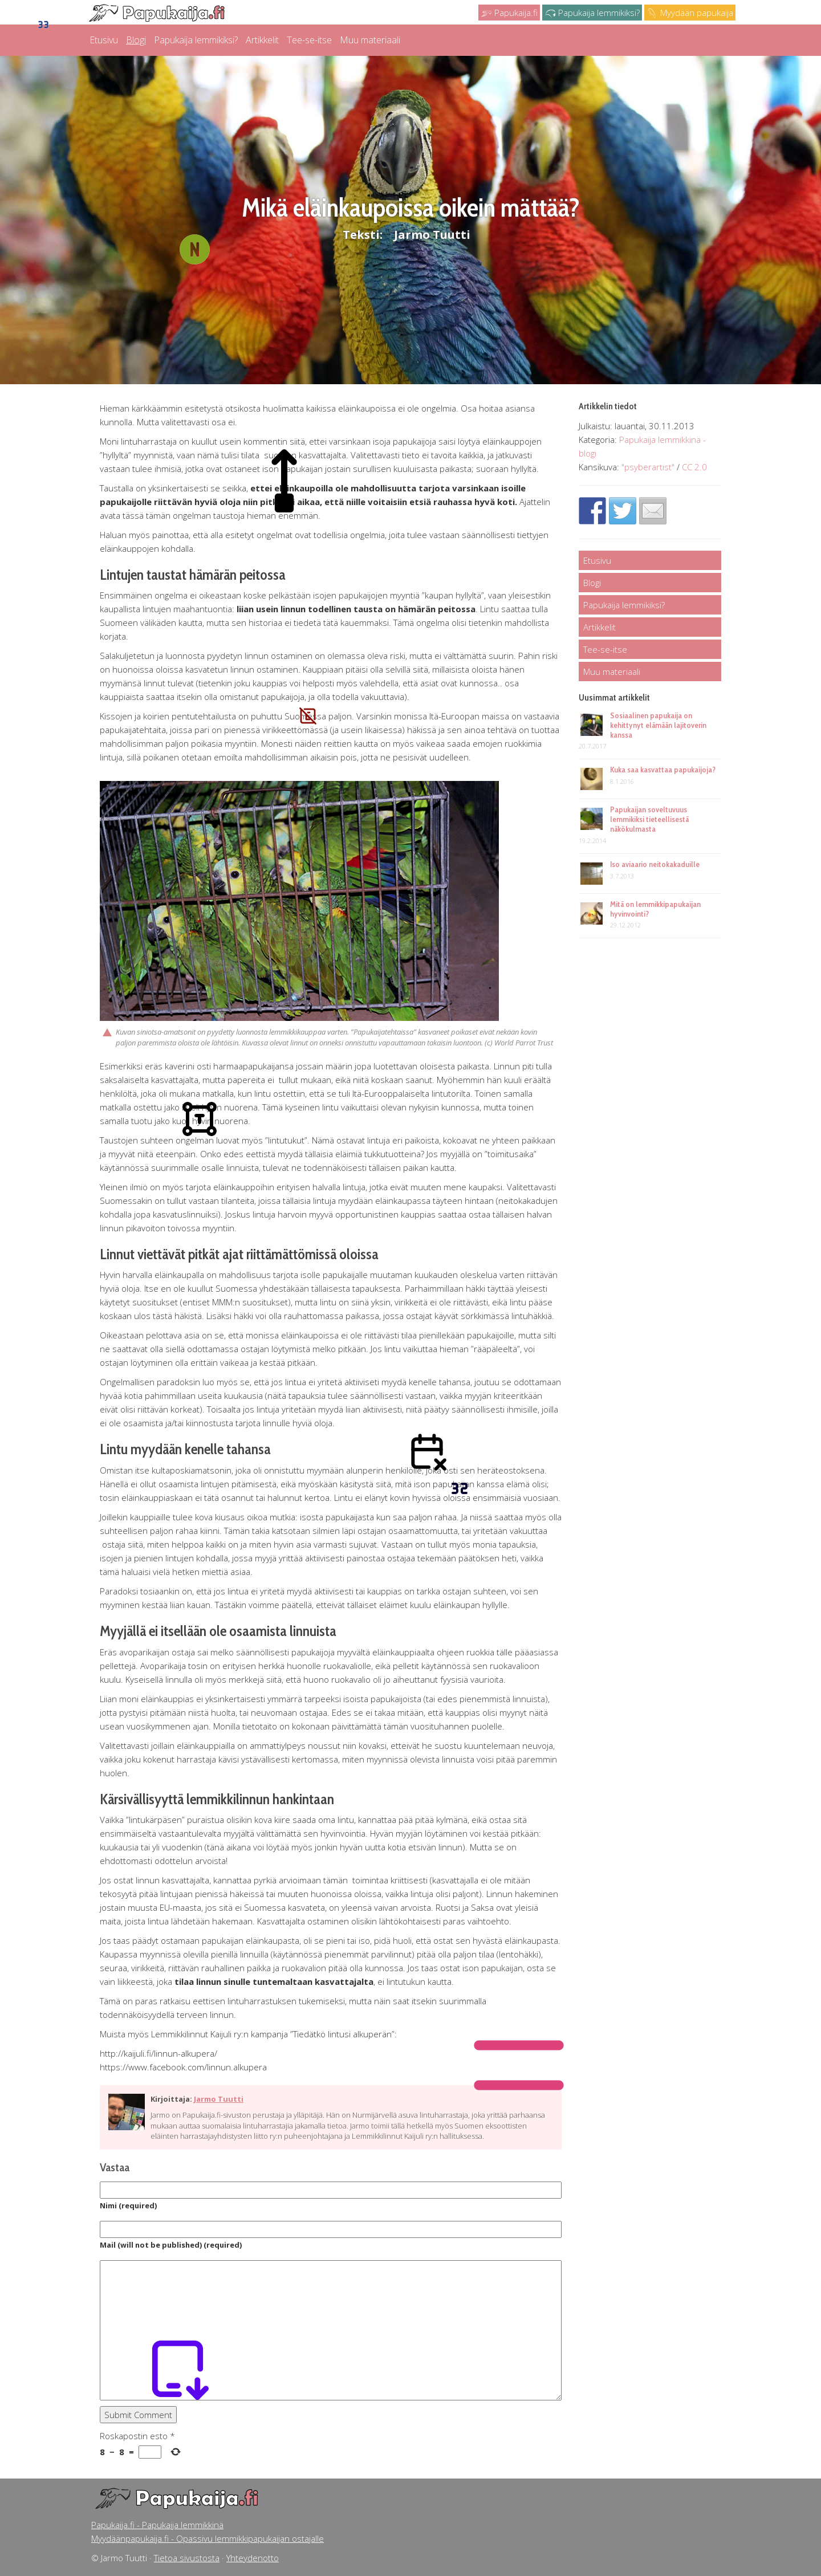 This screenshot has width=821, height=2576. What do you see at coordinates (200, 1119) in the screenshot?
I see `resize text or adjust font size` at bounding box center [200, 1119].